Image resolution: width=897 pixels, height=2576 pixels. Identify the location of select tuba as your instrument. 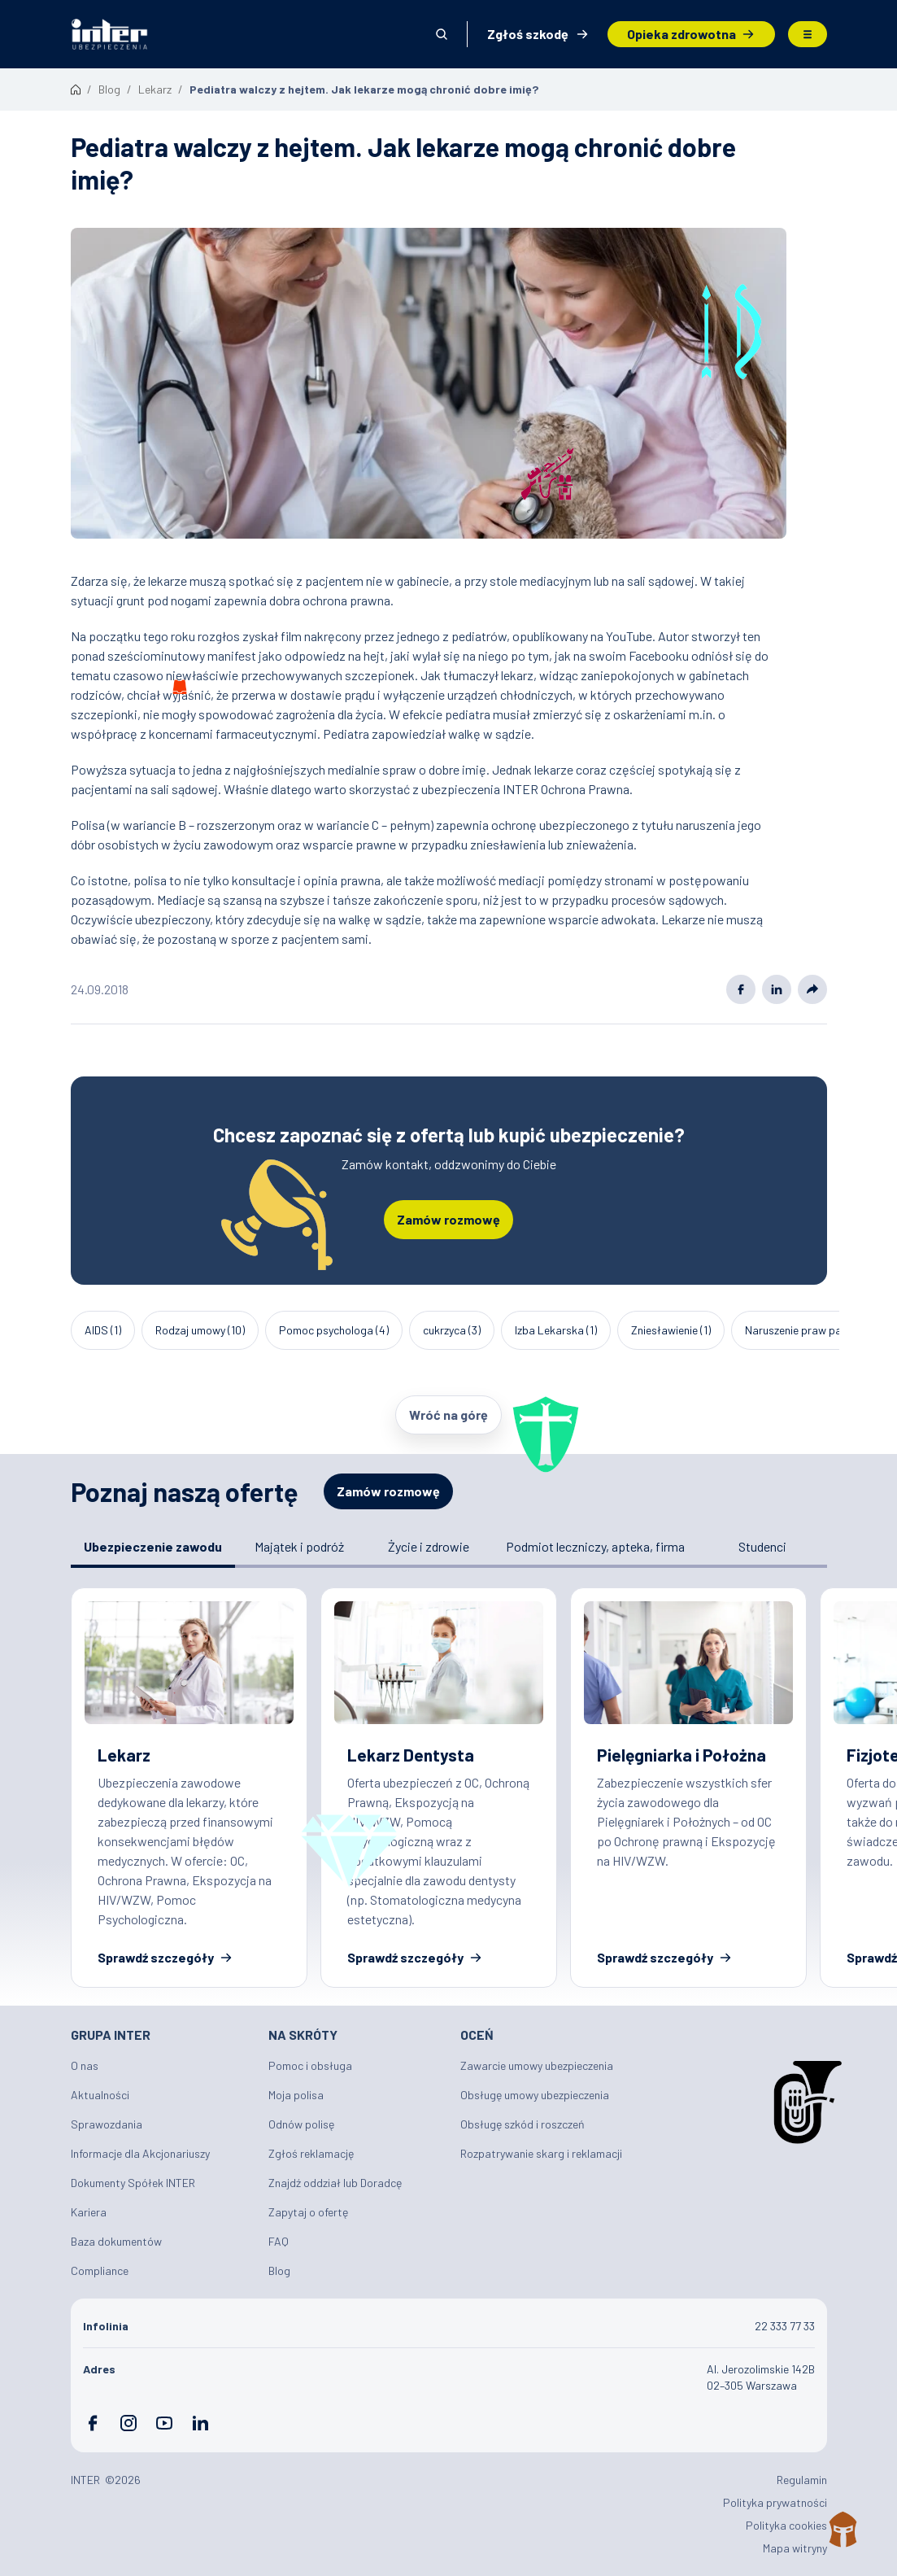
(804, 2102).